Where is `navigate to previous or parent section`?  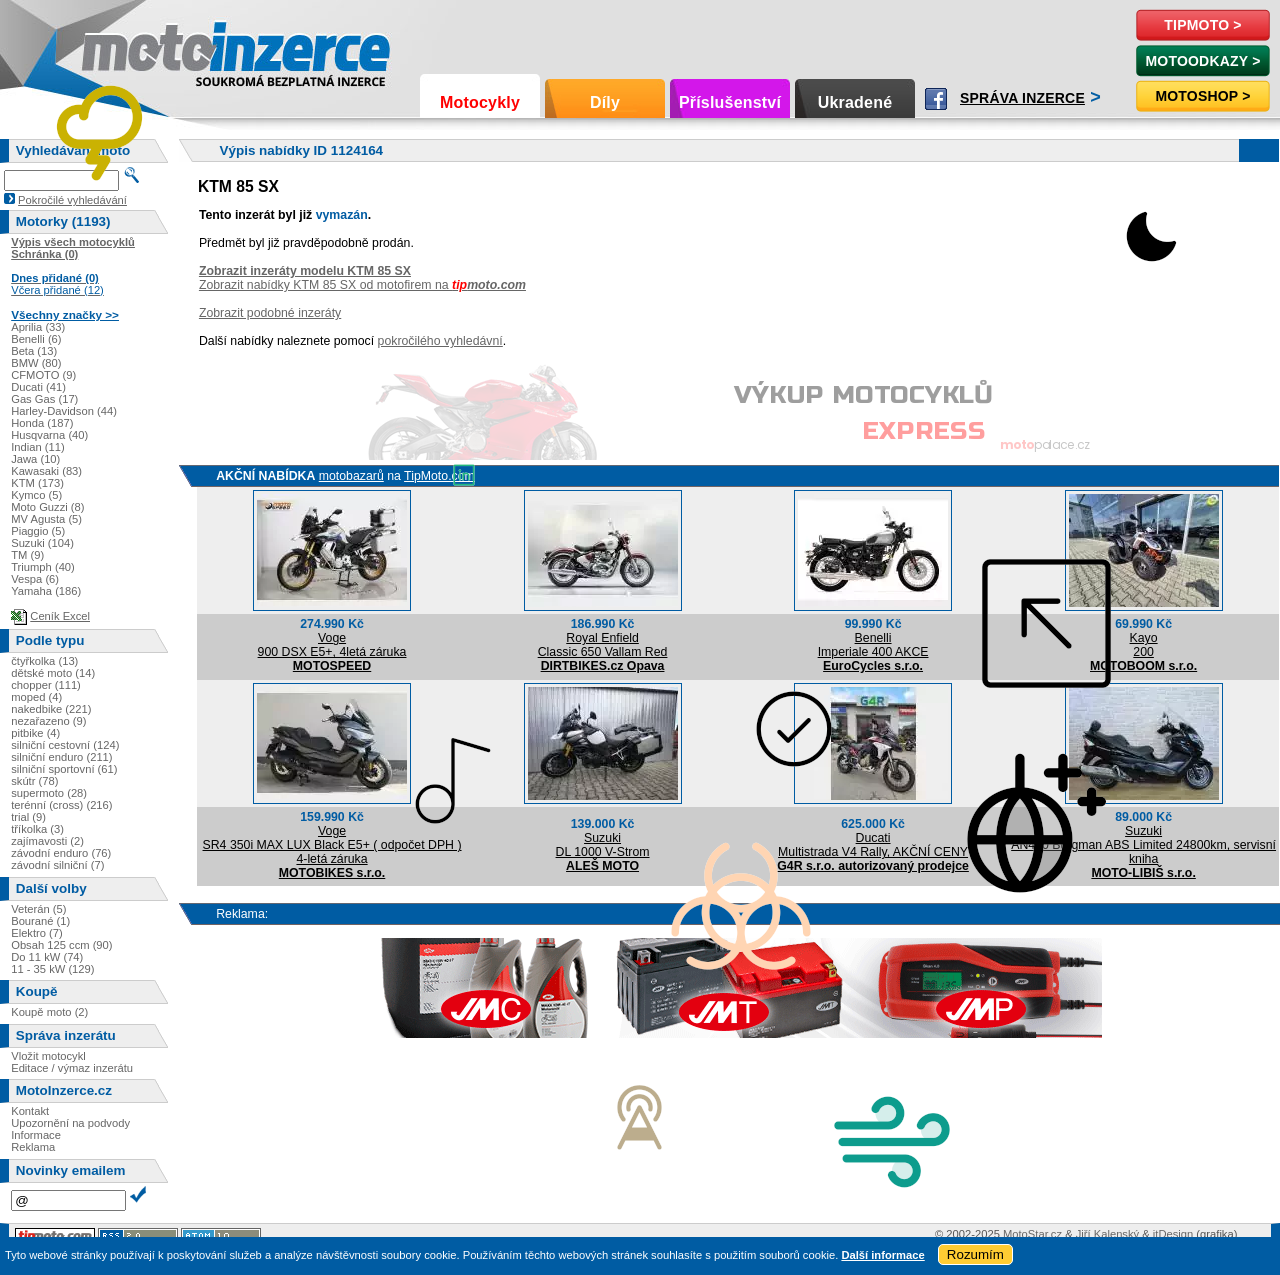
navigate to previous or parent section is located at coordinates (1046, 623).